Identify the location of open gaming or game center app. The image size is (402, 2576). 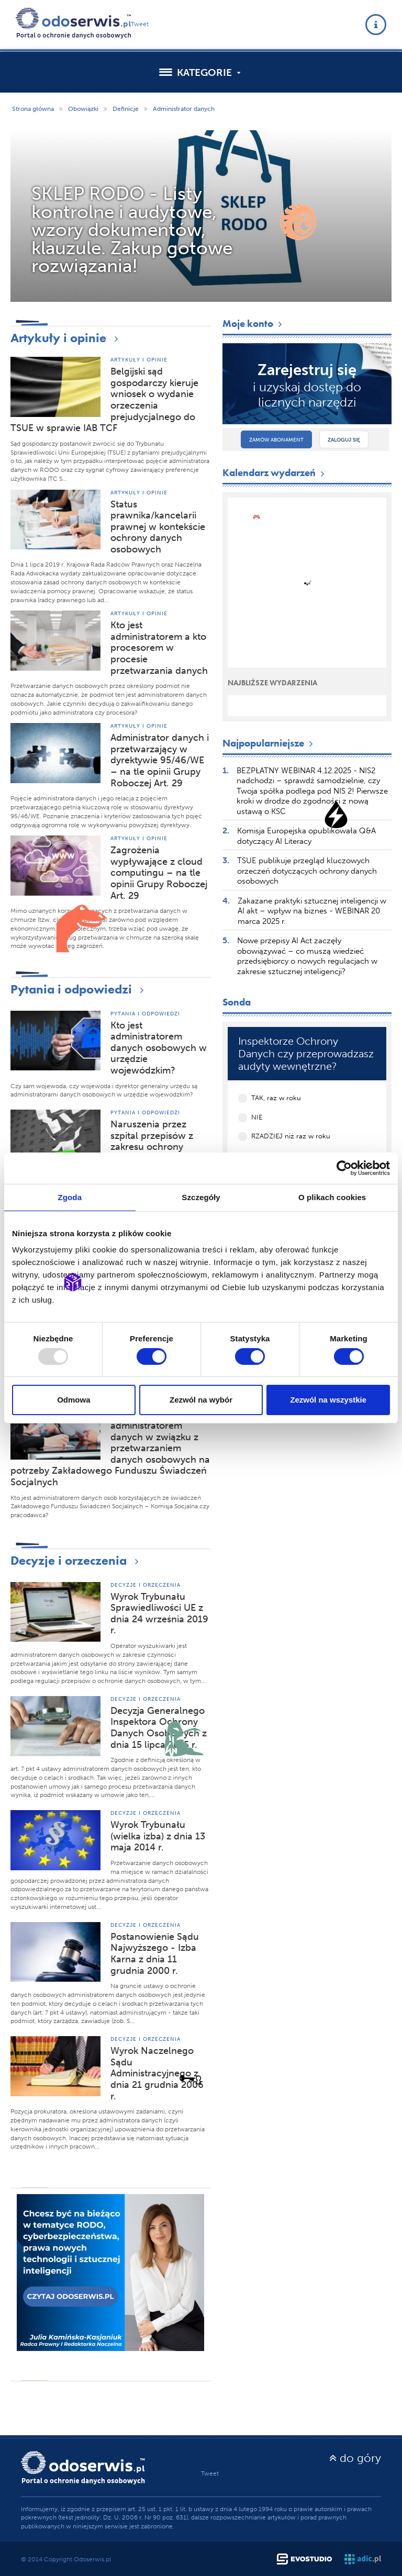
(256, 517).